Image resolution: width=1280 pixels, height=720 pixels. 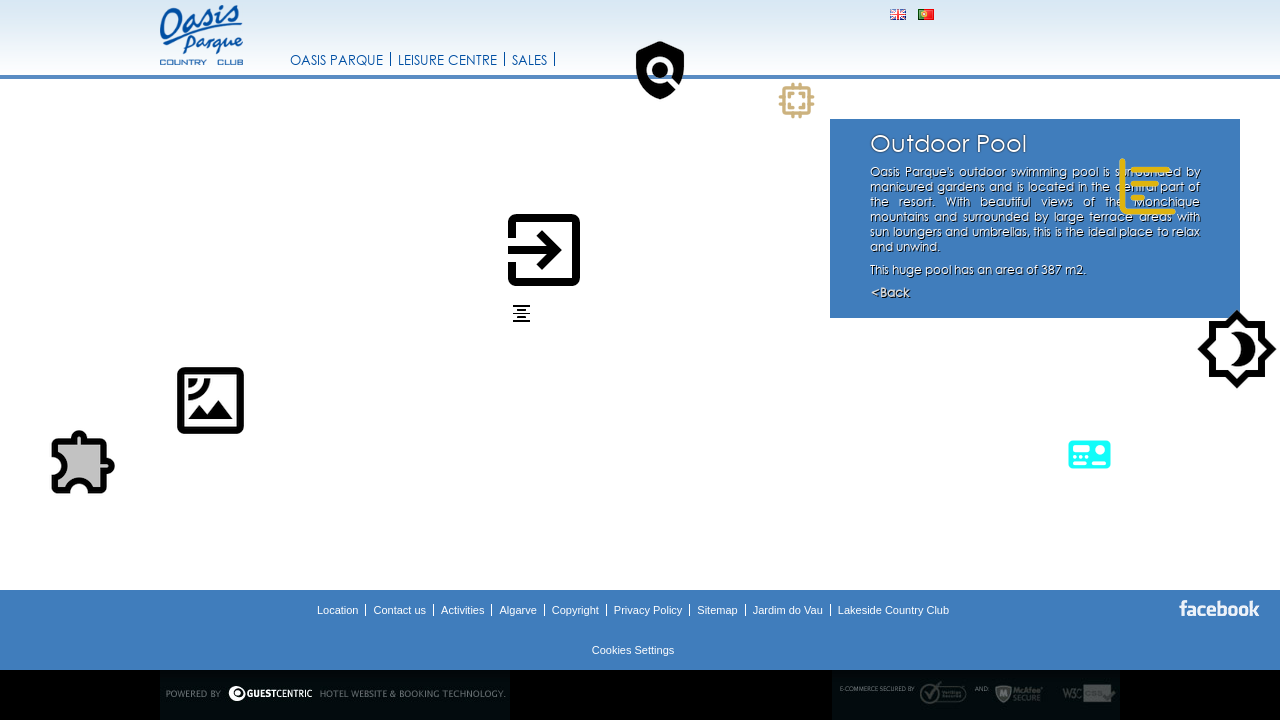 What do you see at coordinates (1237, 349) in the screenshot?
I see `toggle dark mode or night theme` at bounding box center [1237, 349].